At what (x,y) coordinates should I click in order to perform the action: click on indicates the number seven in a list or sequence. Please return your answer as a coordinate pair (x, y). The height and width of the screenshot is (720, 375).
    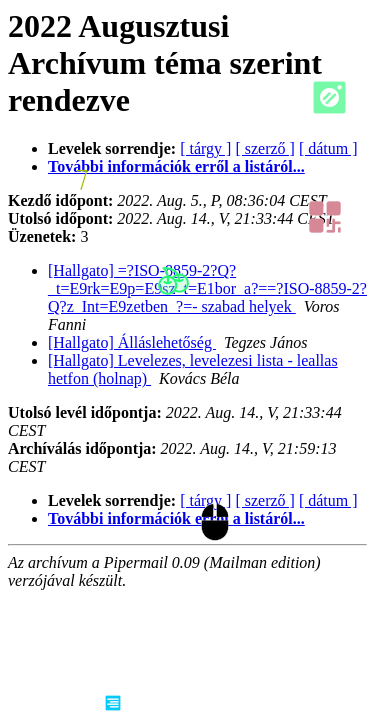
    Looking at the image, I should click on (82, 180).